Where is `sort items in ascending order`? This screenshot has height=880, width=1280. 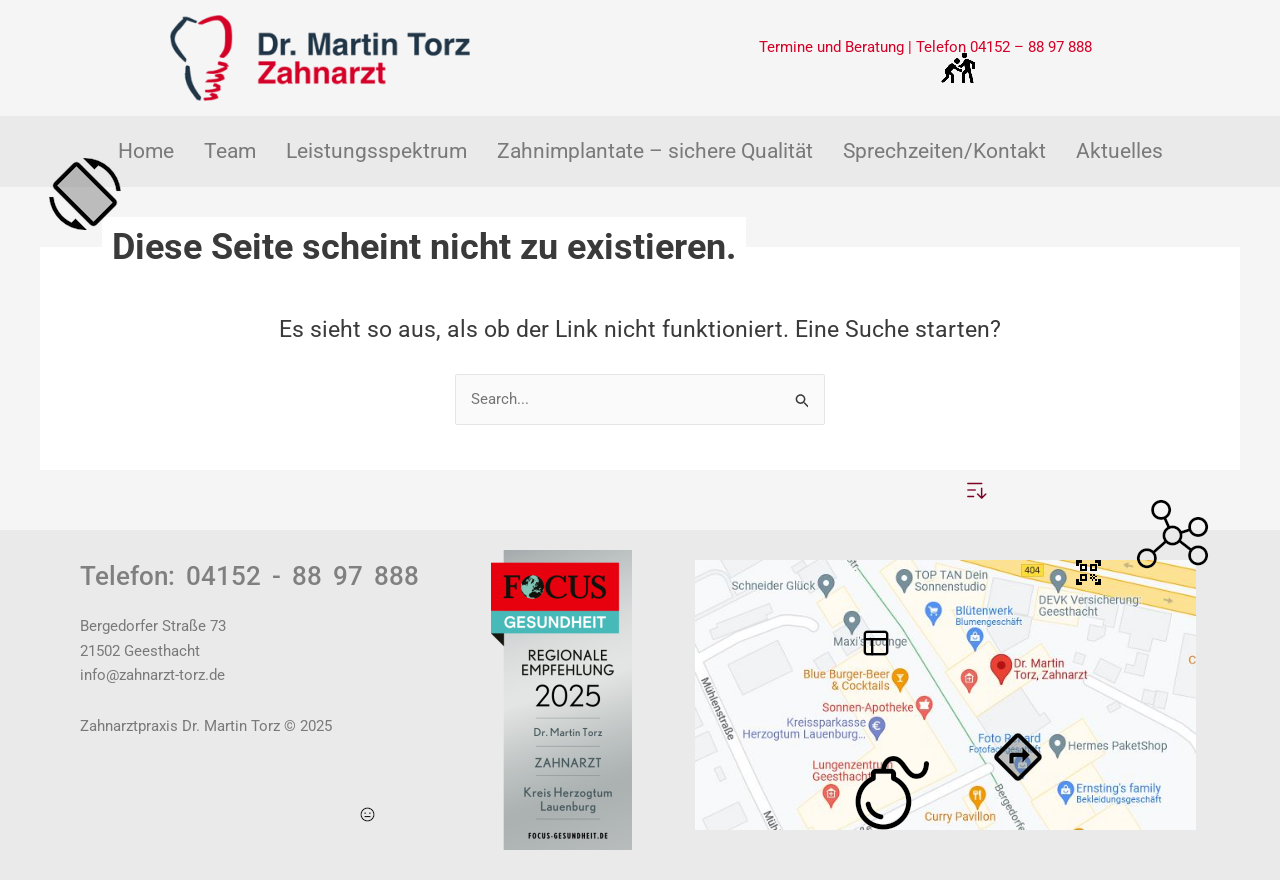
sort items in ascending order is located at coordinates (976, 490).